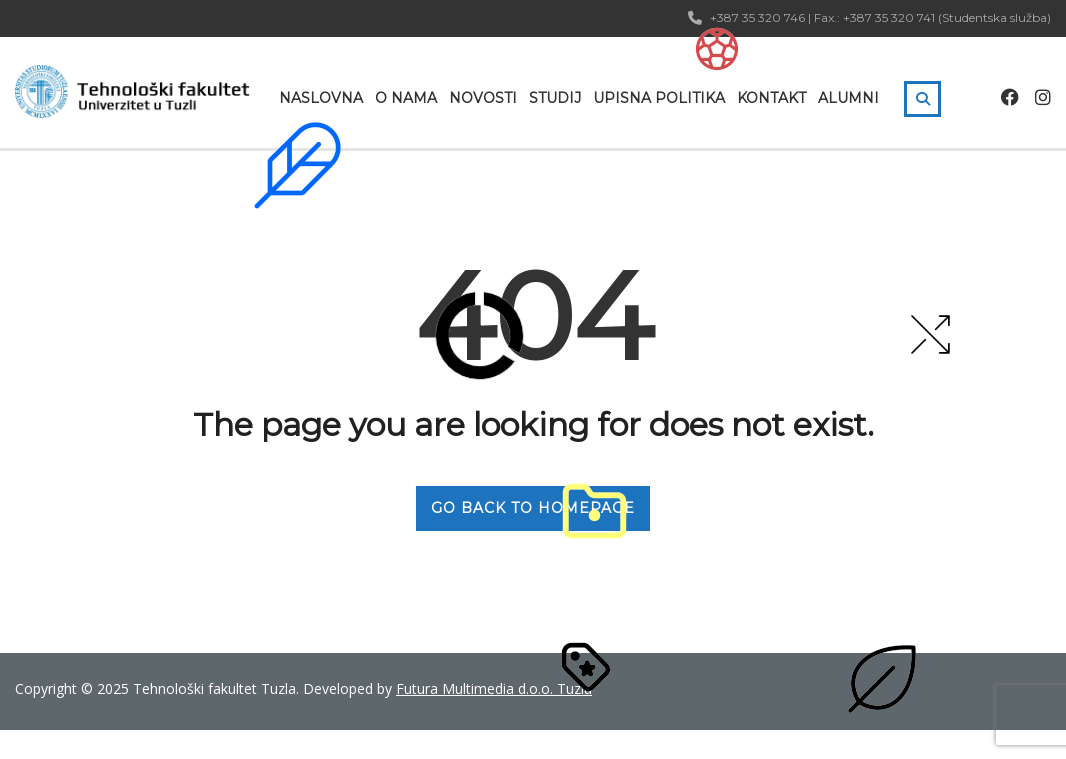  I want to click on mark item as favorite, so click(586, 667).